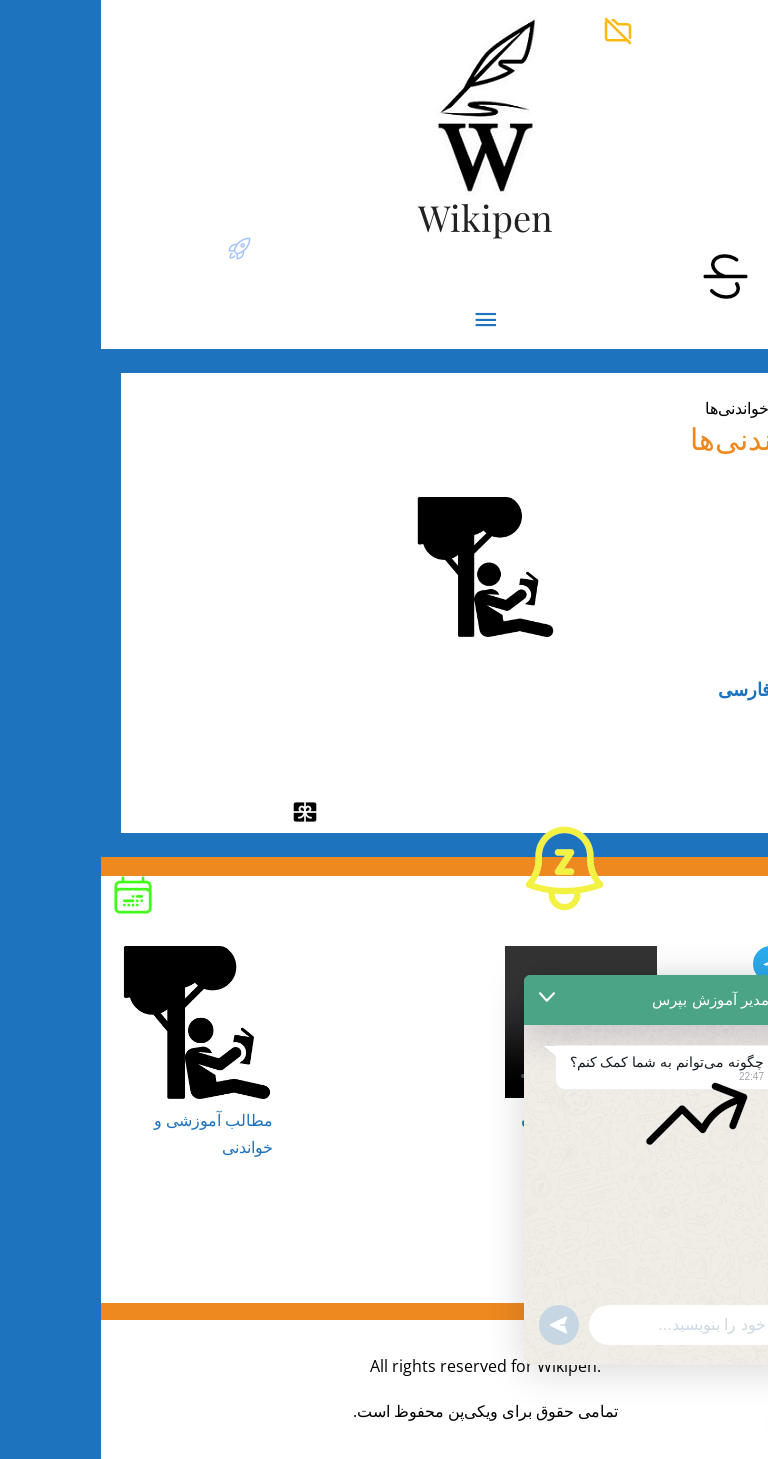 The width and height of the screenshot is (768, 1459). What do you see at coordinates (305, 812) in the screenshot?
I see `view or redeem a gift` at bounding box center [305, 812].